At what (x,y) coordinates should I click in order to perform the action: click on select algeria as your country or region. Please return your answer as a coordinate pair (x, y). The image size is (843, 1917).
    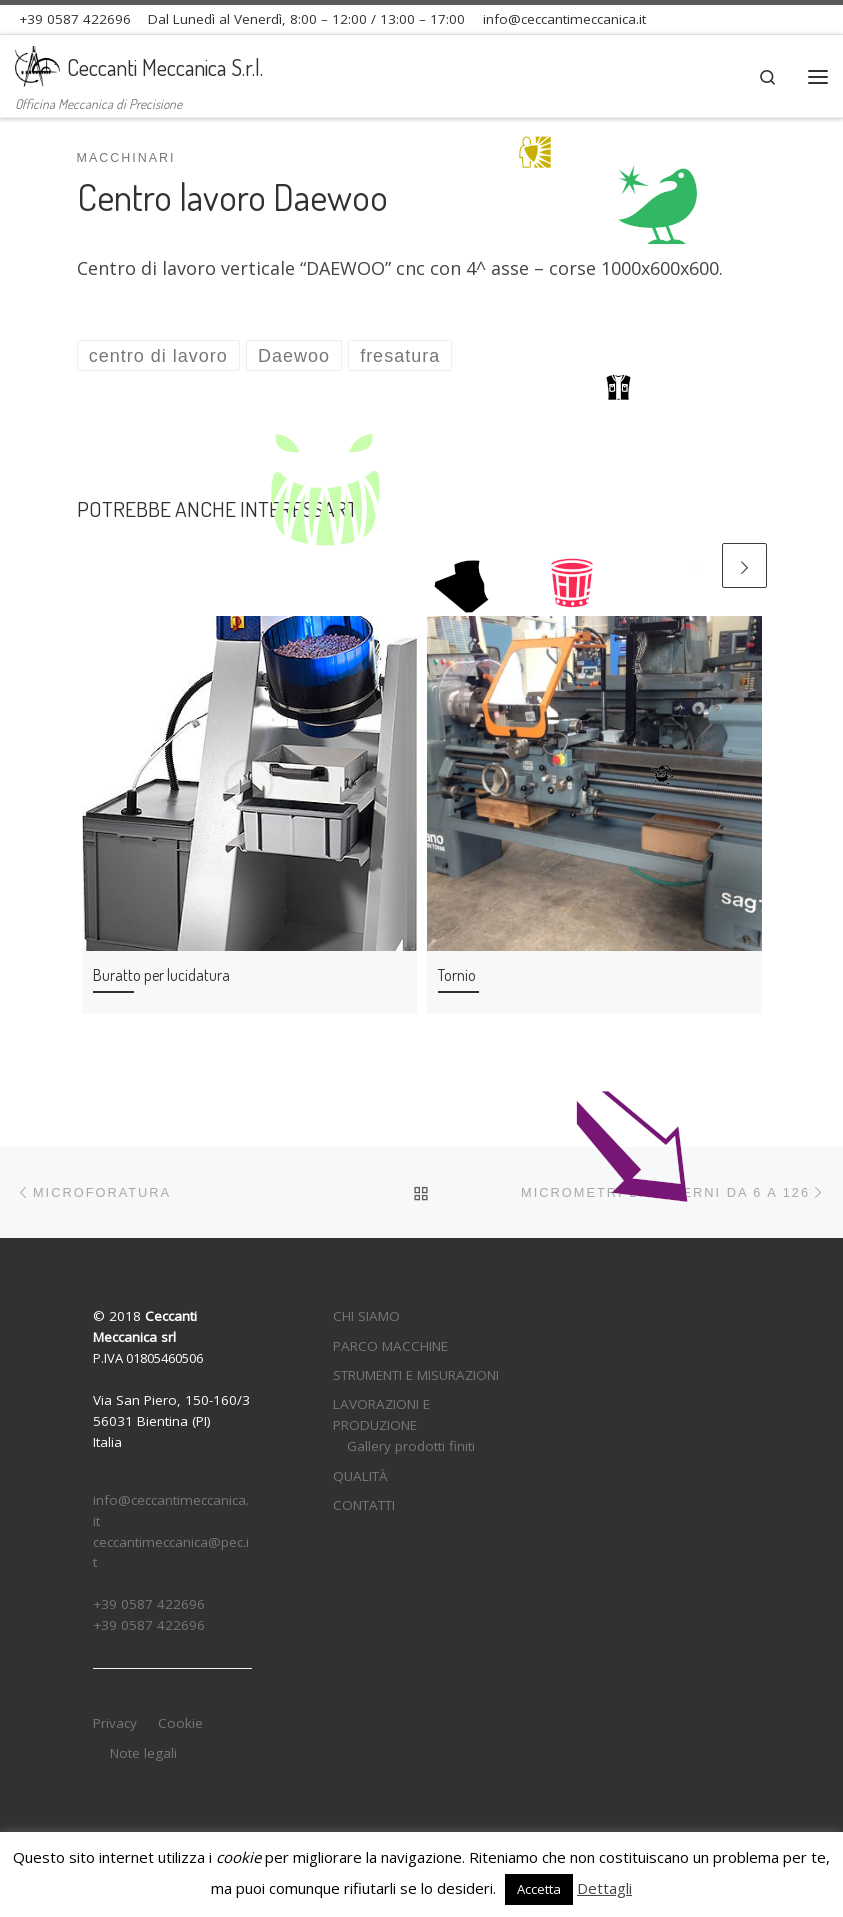
    Looking at the image, I should click on (461, 586).